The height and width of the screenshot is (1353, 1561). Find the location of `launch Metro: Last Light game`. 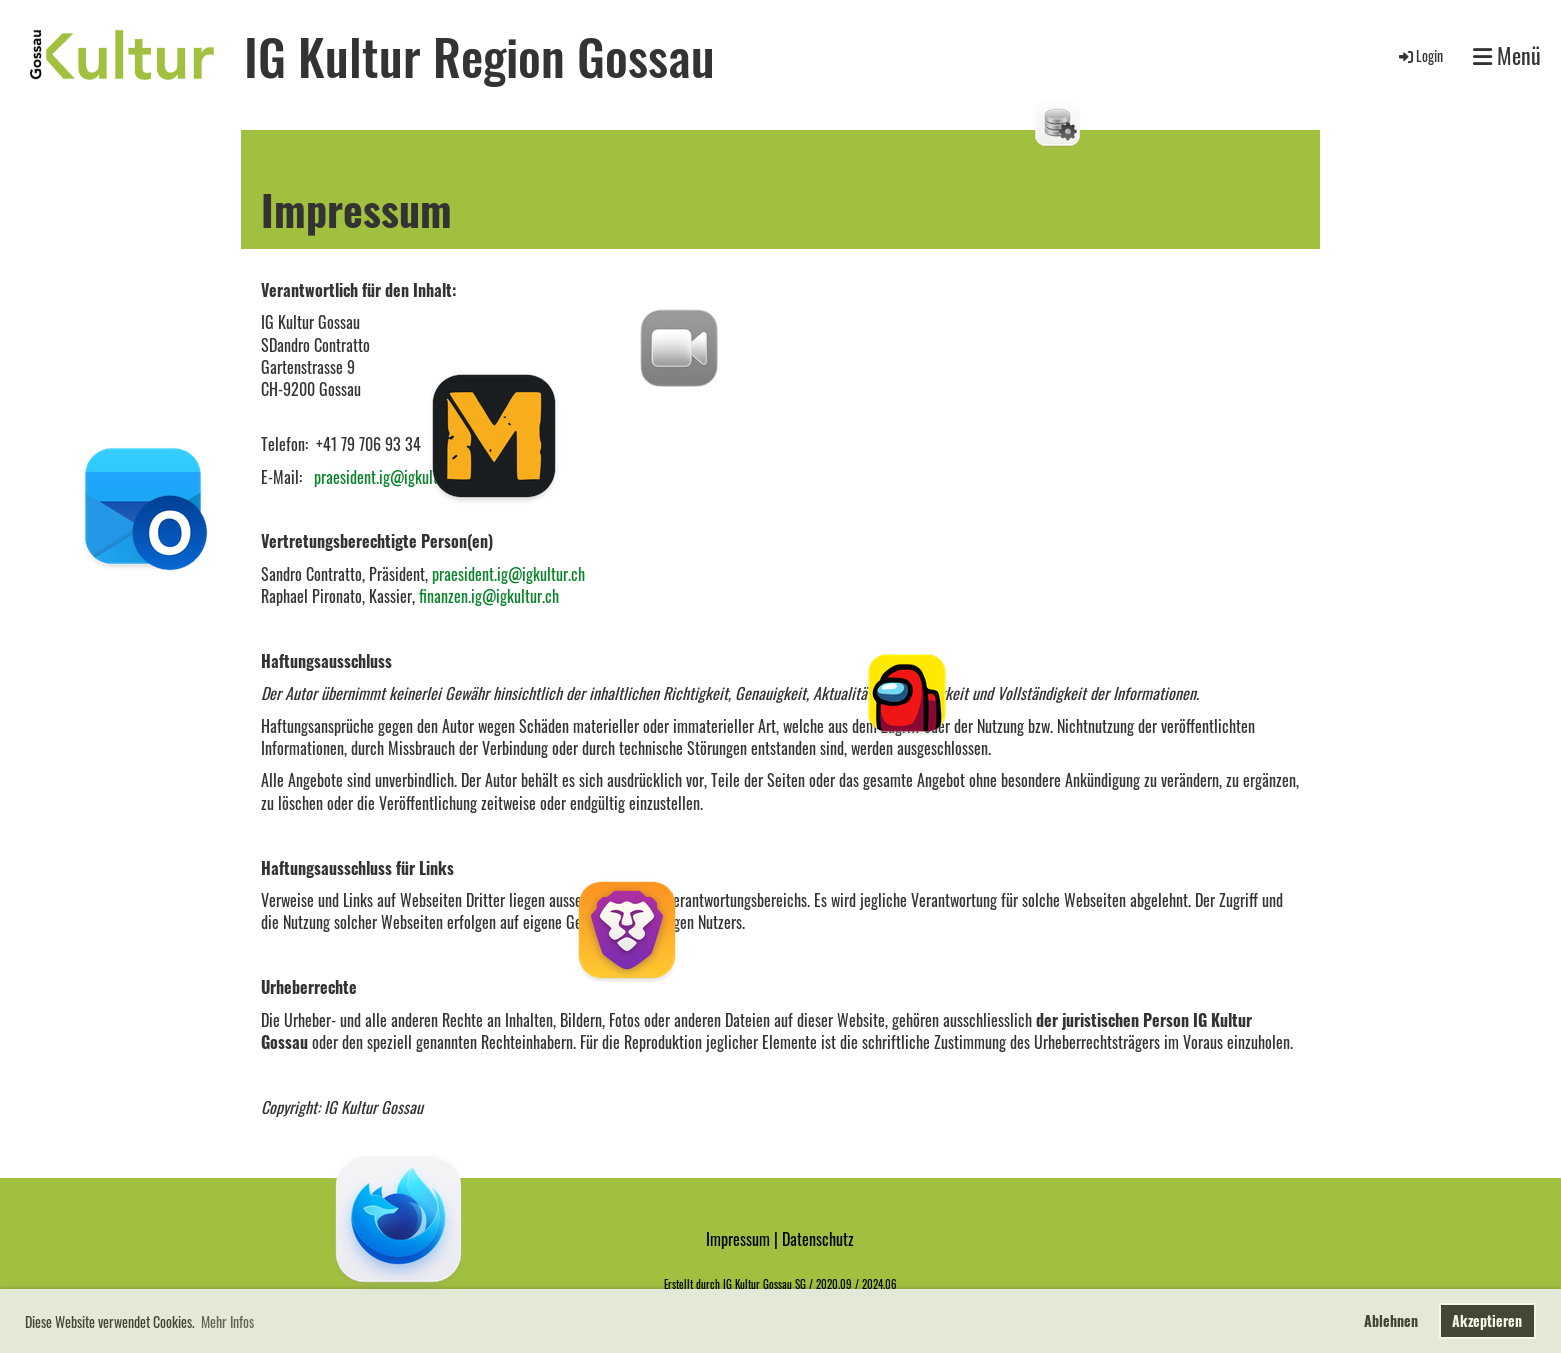

launch Metro: Last Light game is located at coordinates (494, 436).